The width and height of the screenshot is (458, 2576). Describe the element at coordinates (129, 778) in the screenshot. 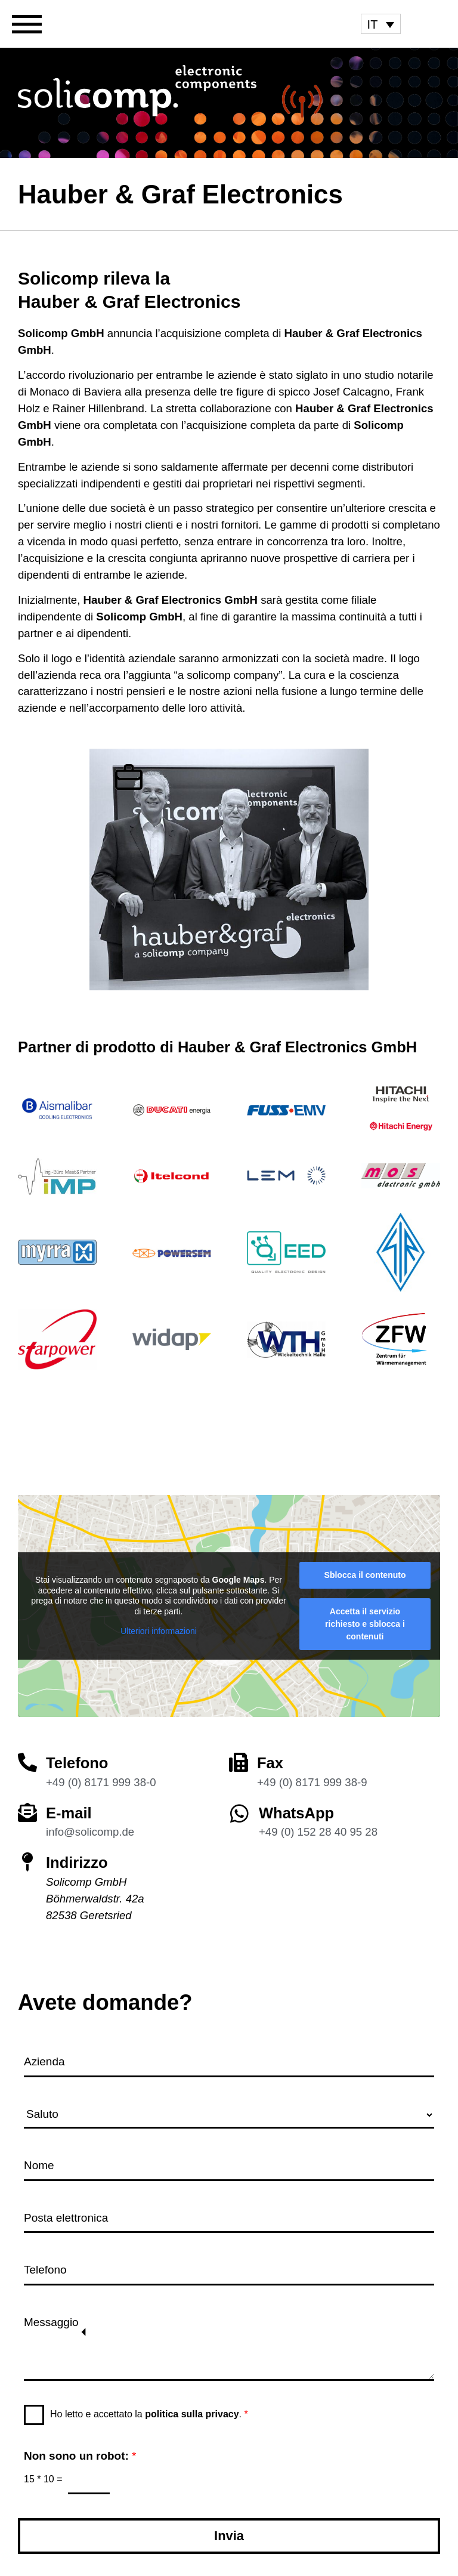

I see `access work or business-related content` at that location.